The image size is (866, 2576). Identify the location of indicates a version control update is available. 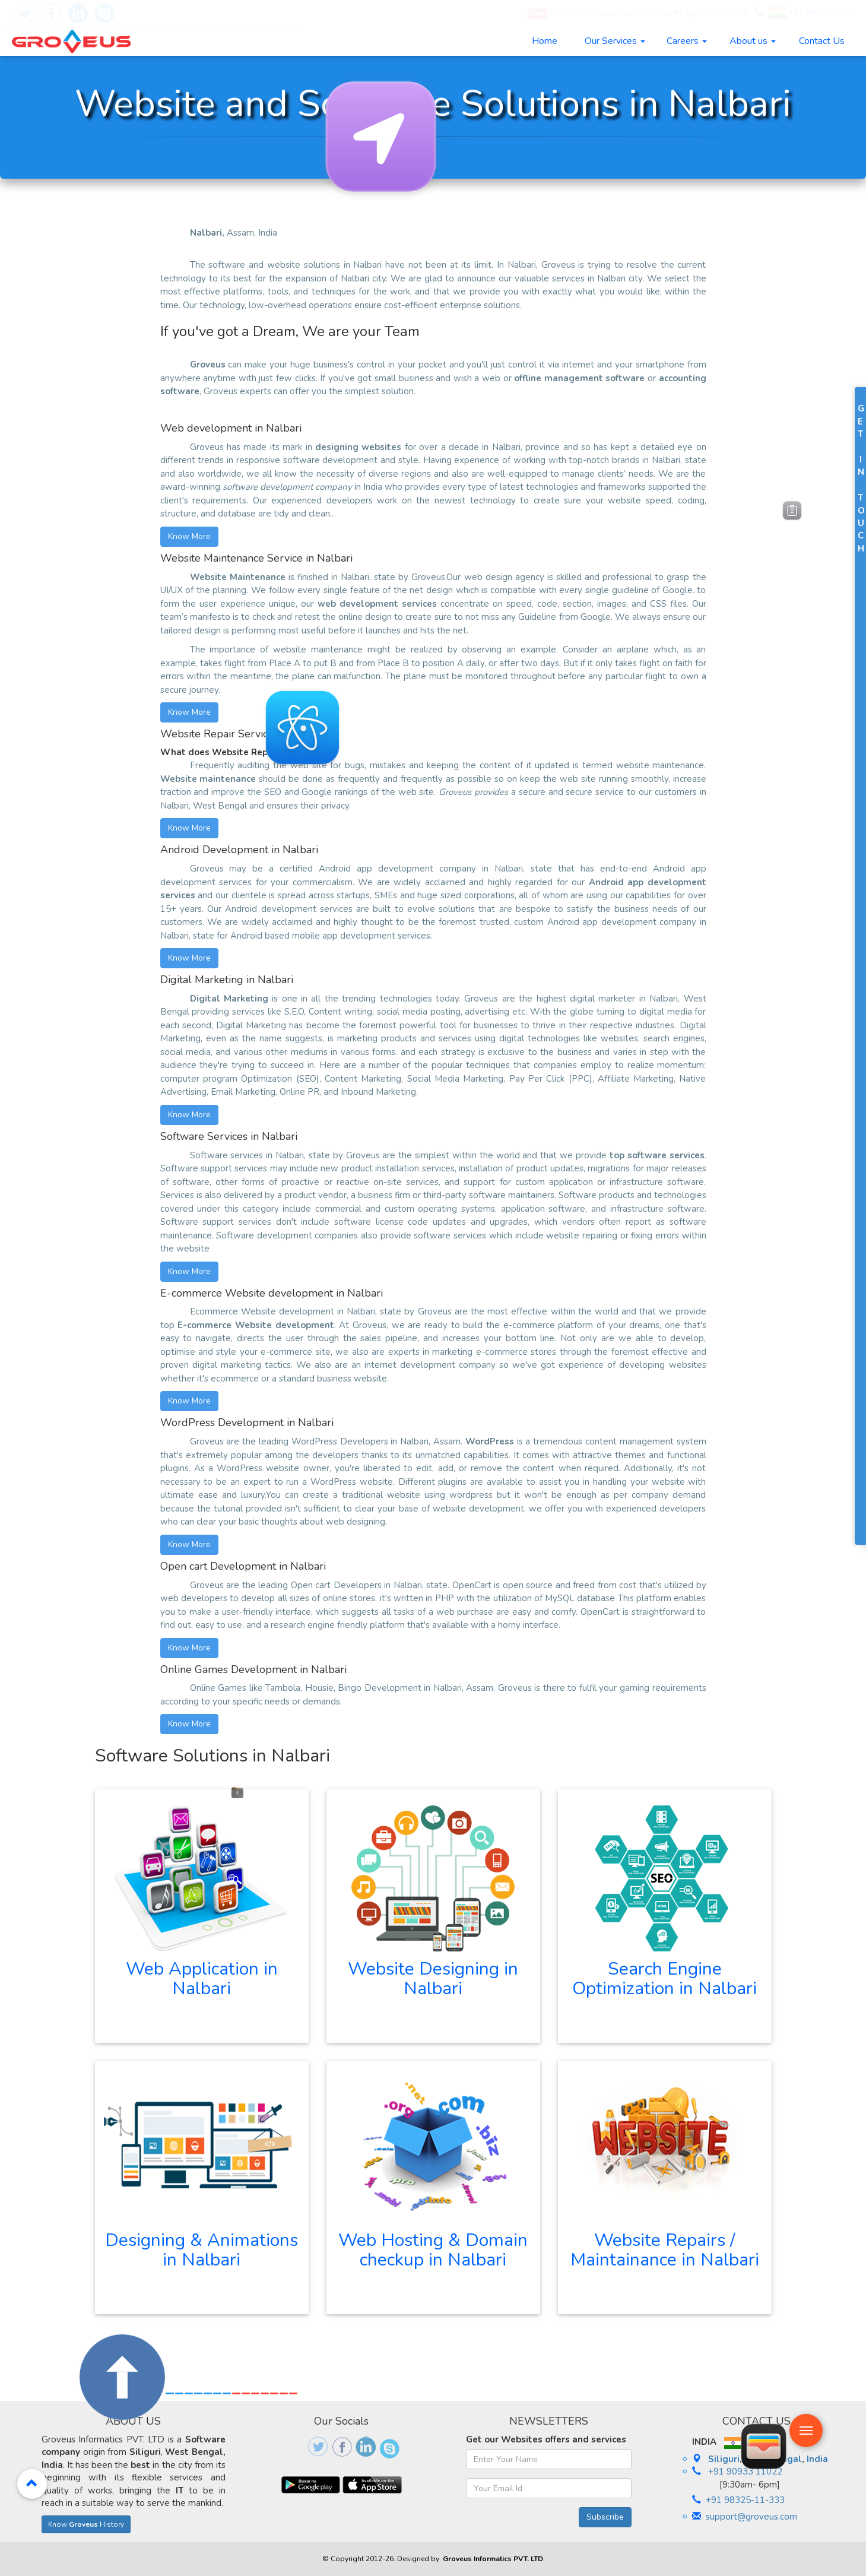
(122, 2377).